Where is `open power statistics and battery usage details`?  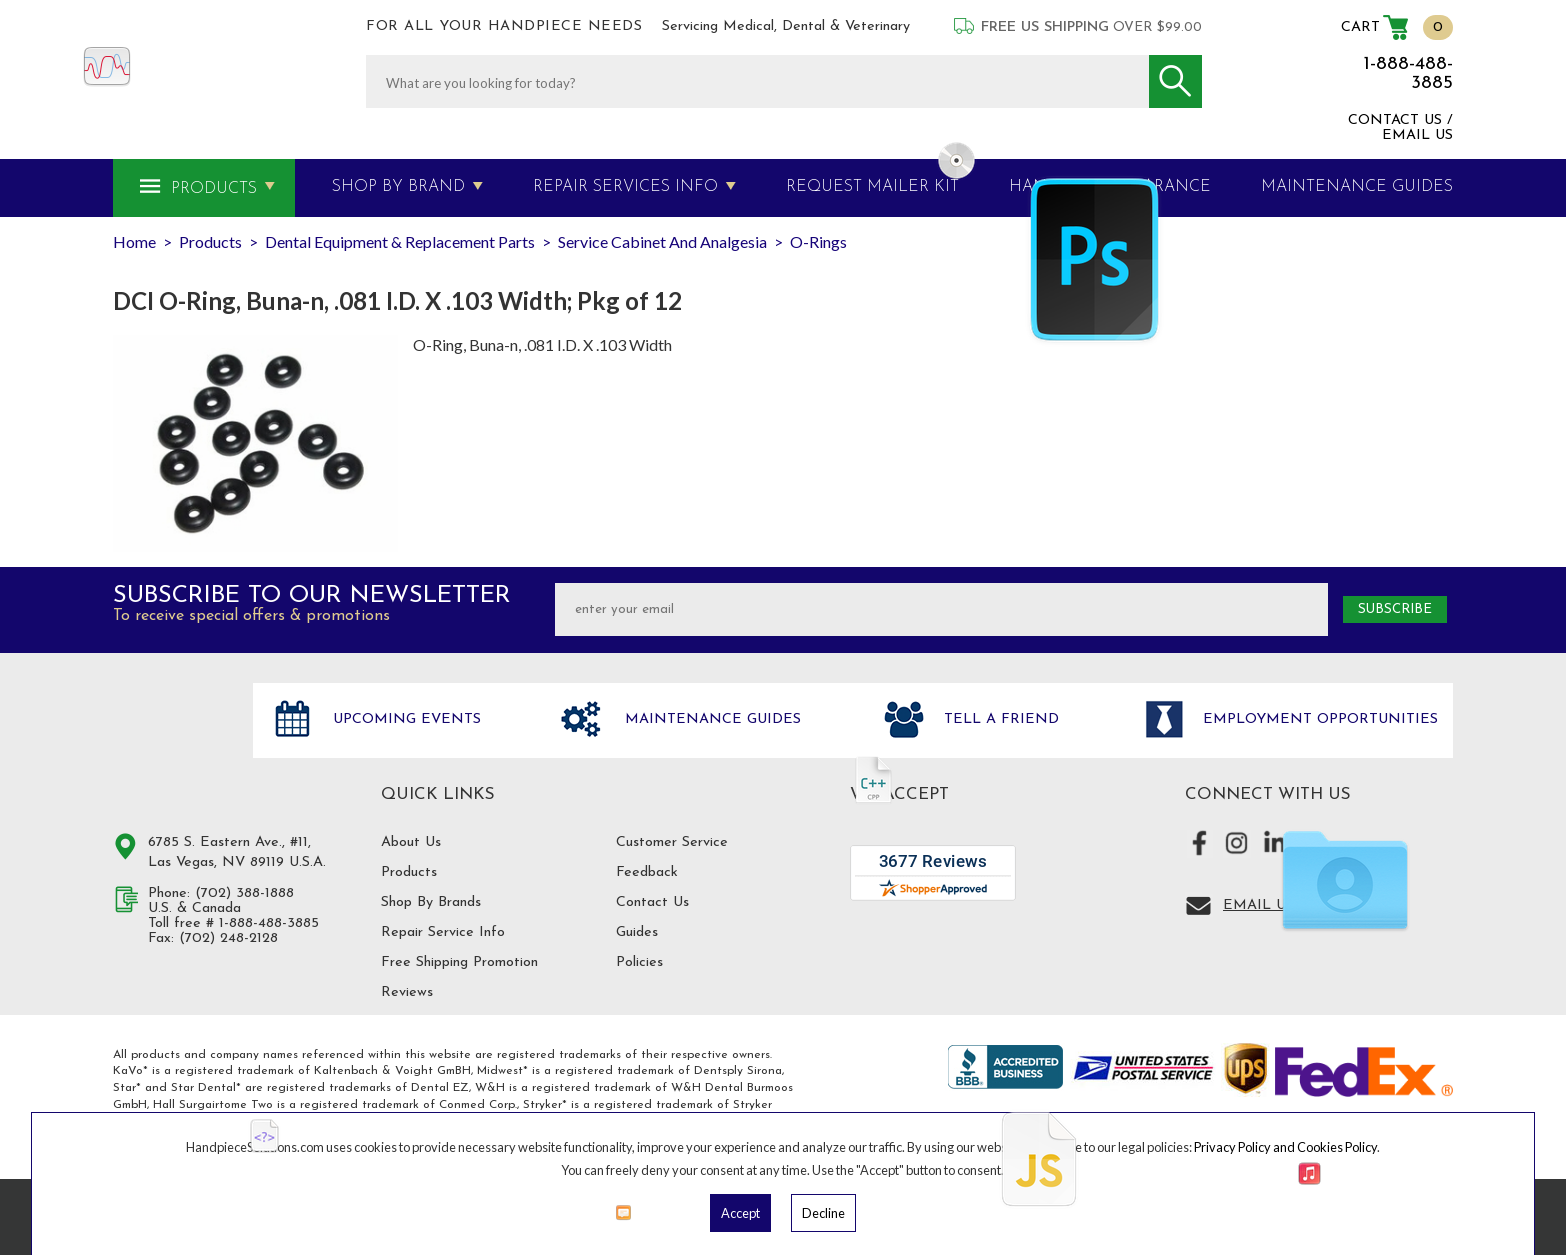
open power statistics and battery usage details is located at coordinates (107, 66).